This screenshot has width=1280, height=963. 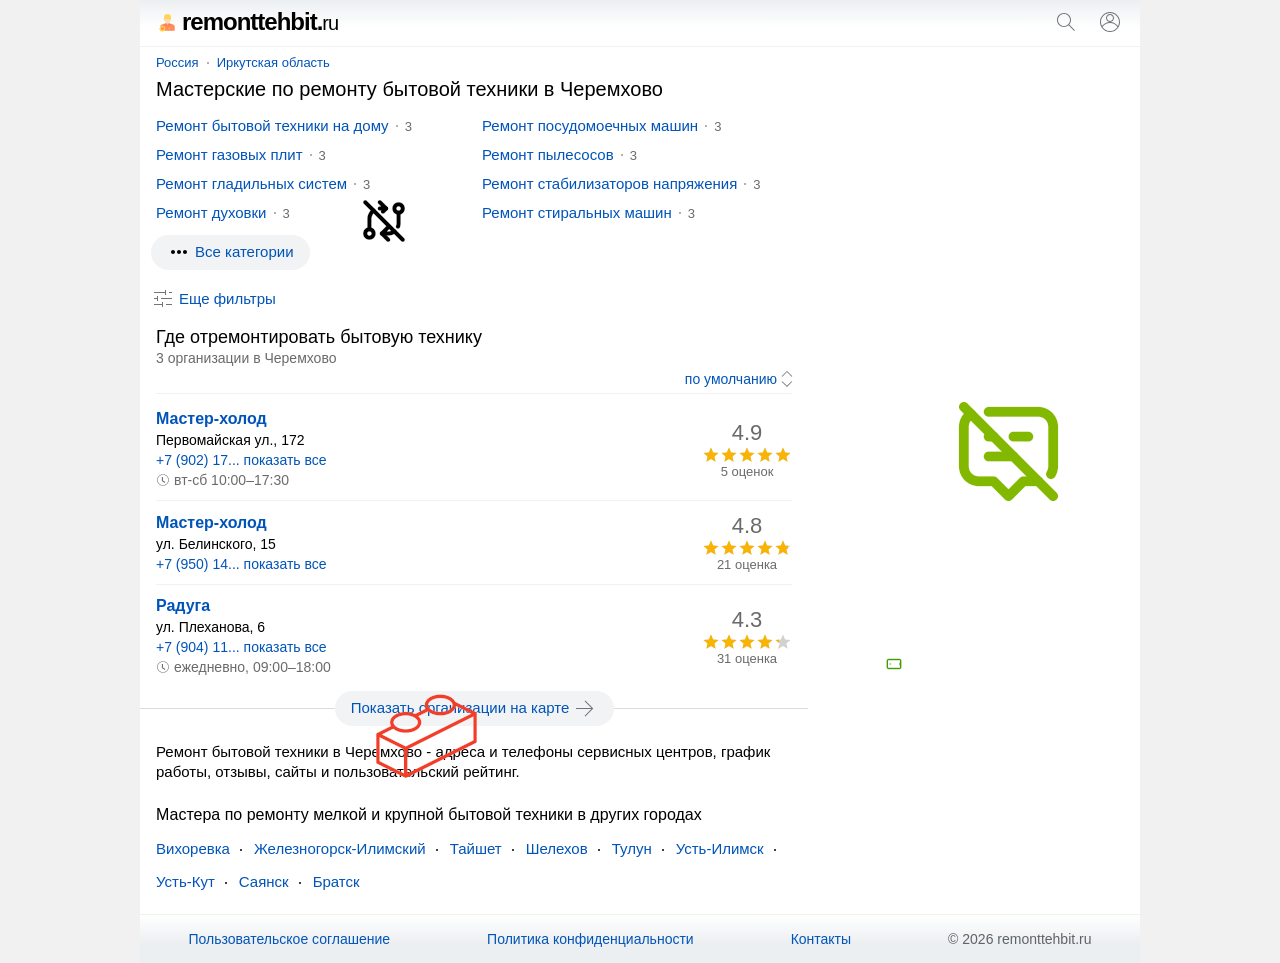 I want to click on access building blocks or modular components, so click(x=426, y=734).